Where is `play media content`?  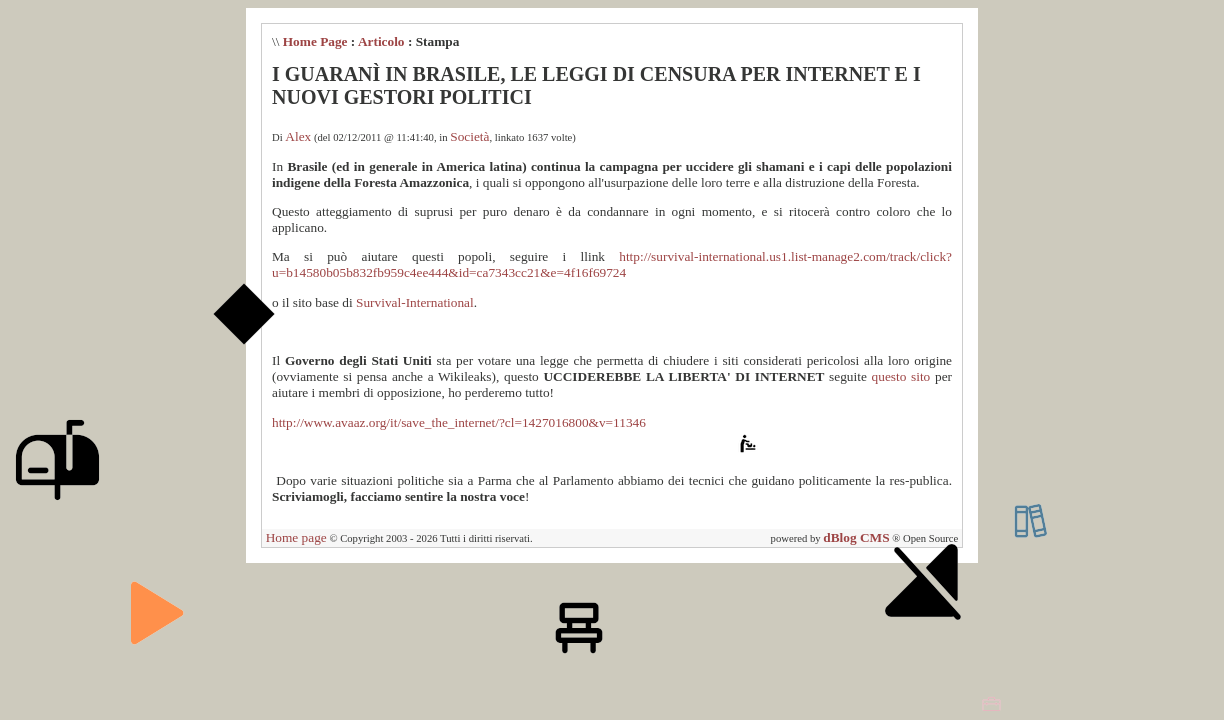
play media content is located at coordinates (152, 613).